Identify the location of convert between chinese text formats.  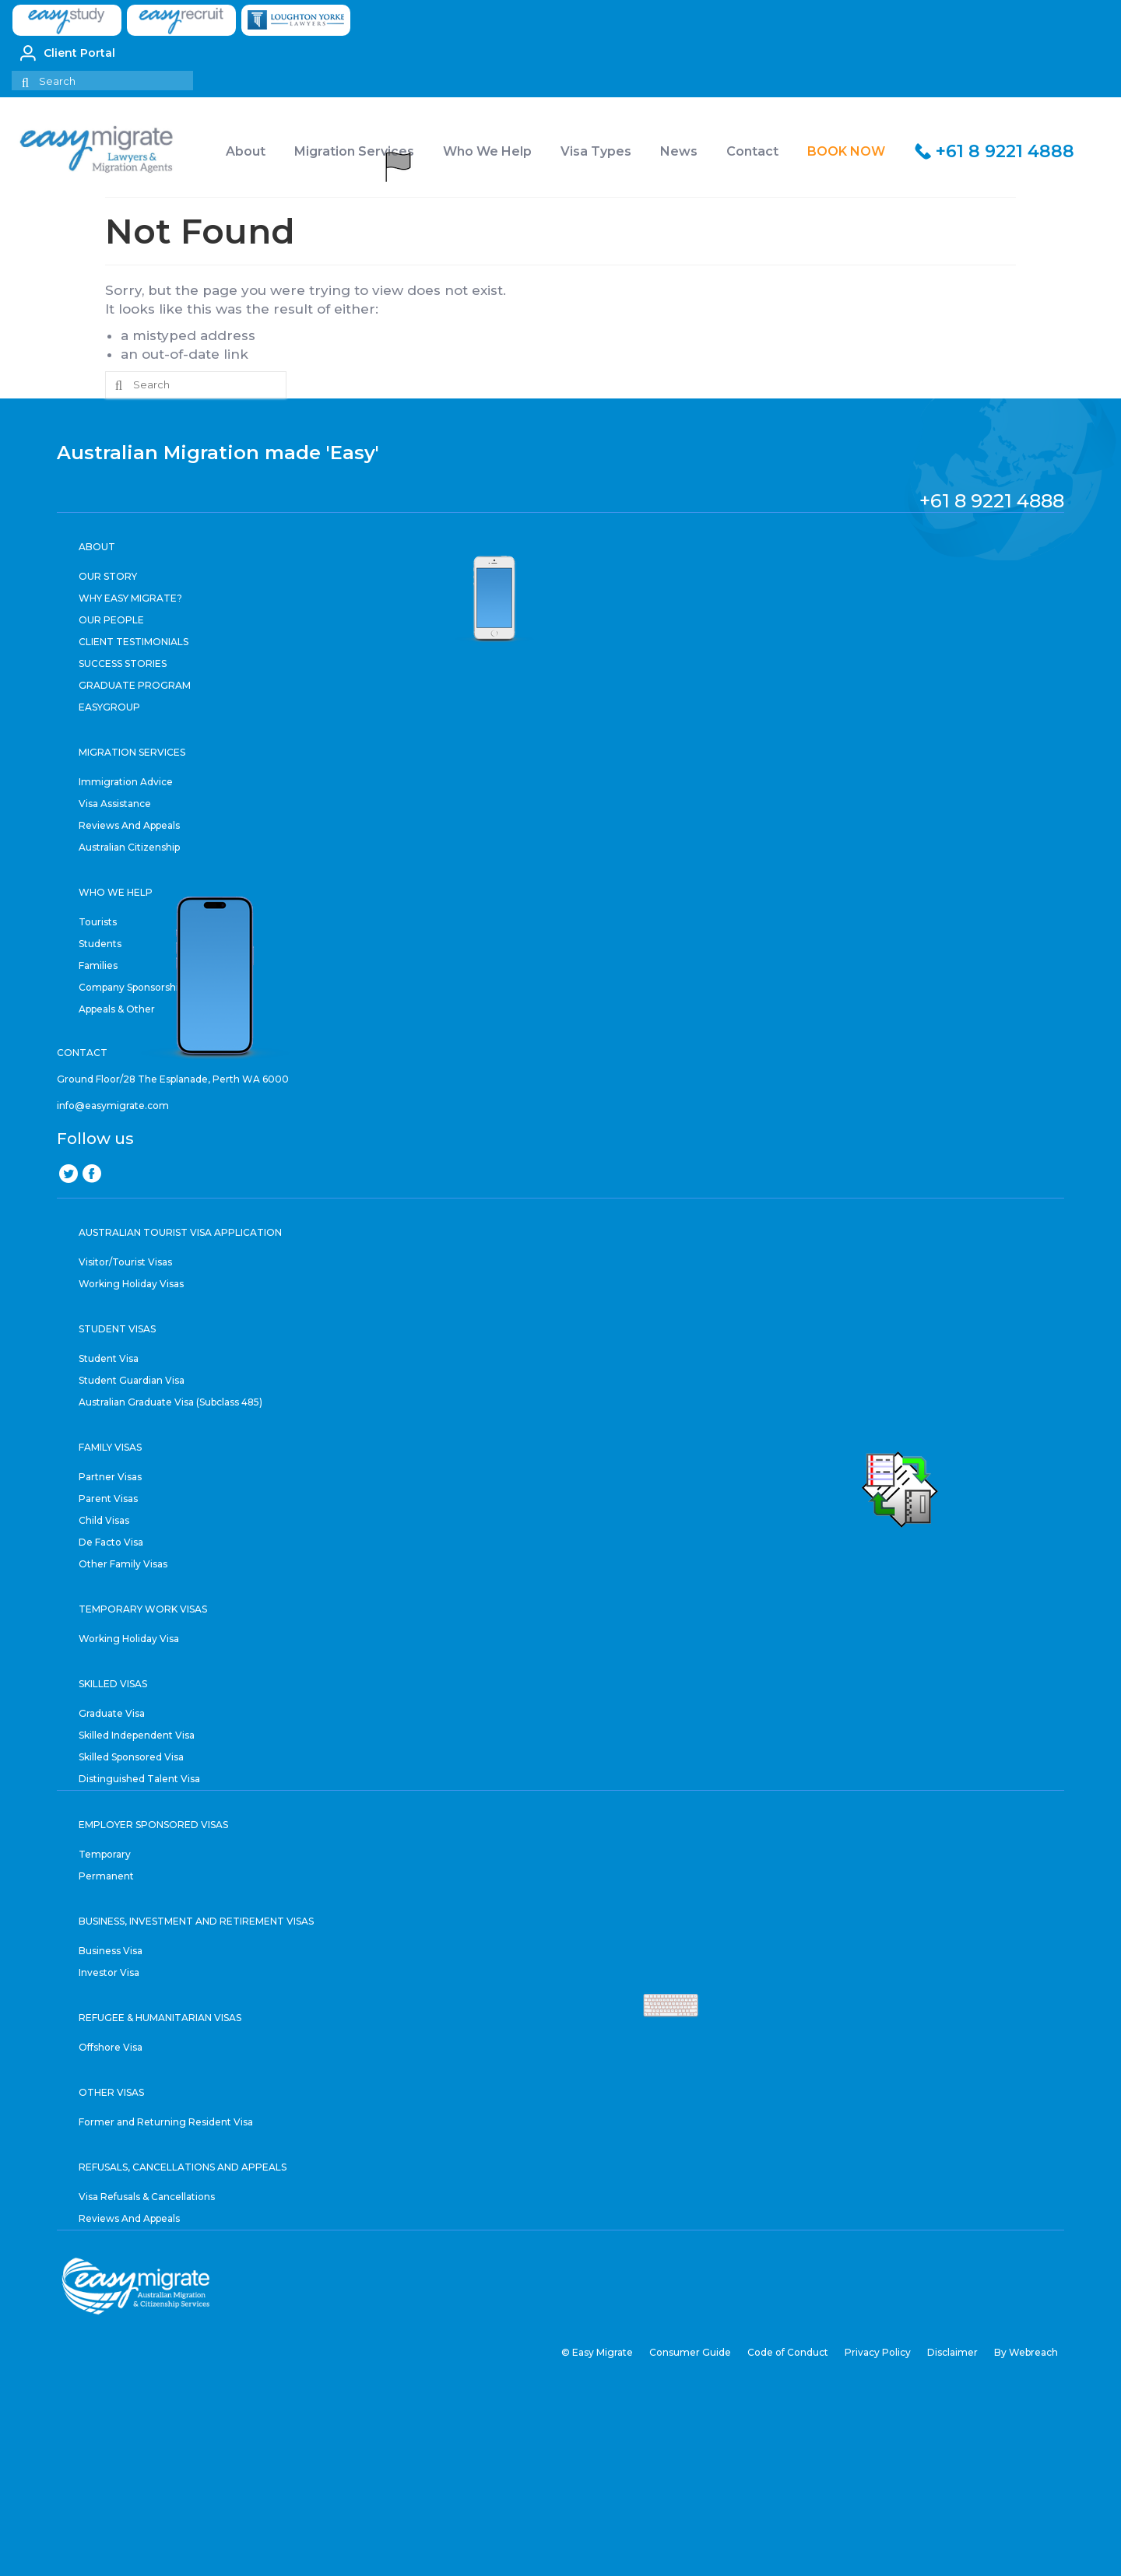
(899, 1489).